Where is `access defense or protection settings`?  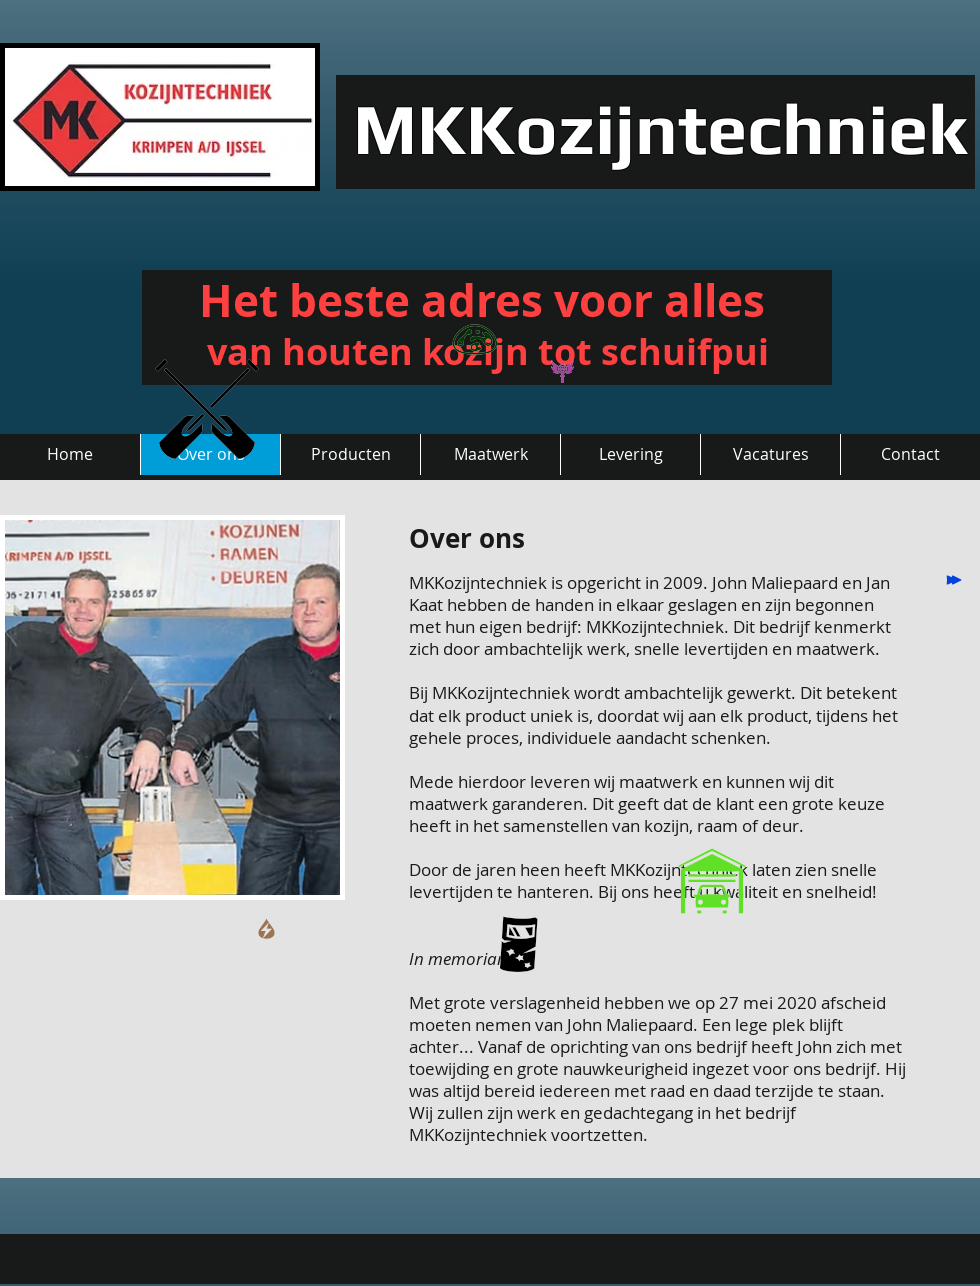
access defense or protection settings is located at coordinates (516, 944).